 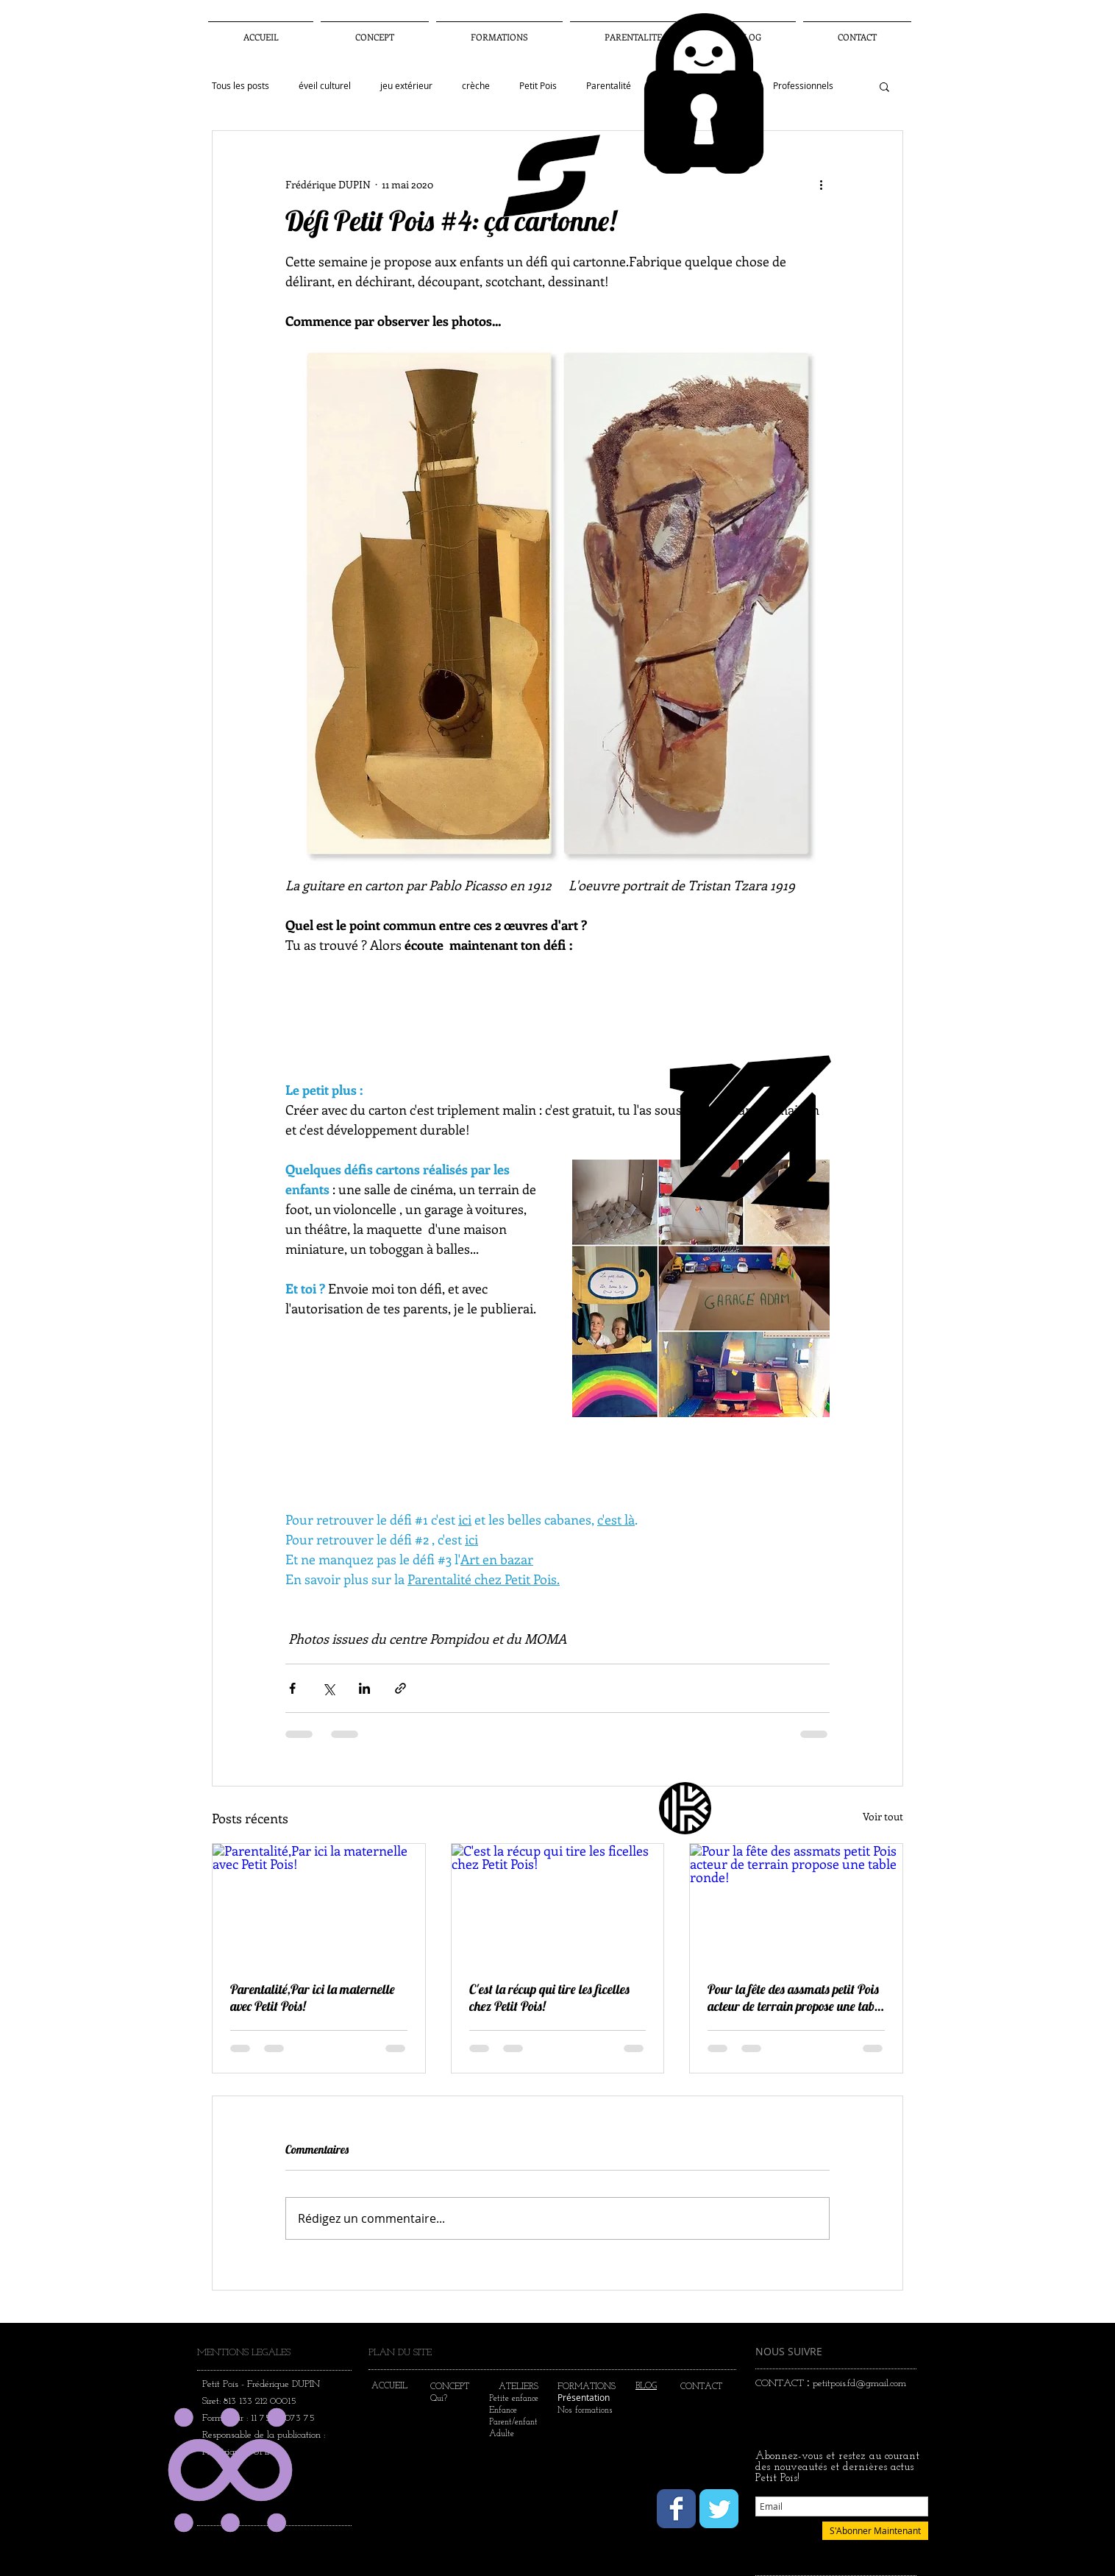 What do you see at coordinates (704, 93) in the screenshot?
I see `open private internet access vpn app` at bounding box center [704, 93].